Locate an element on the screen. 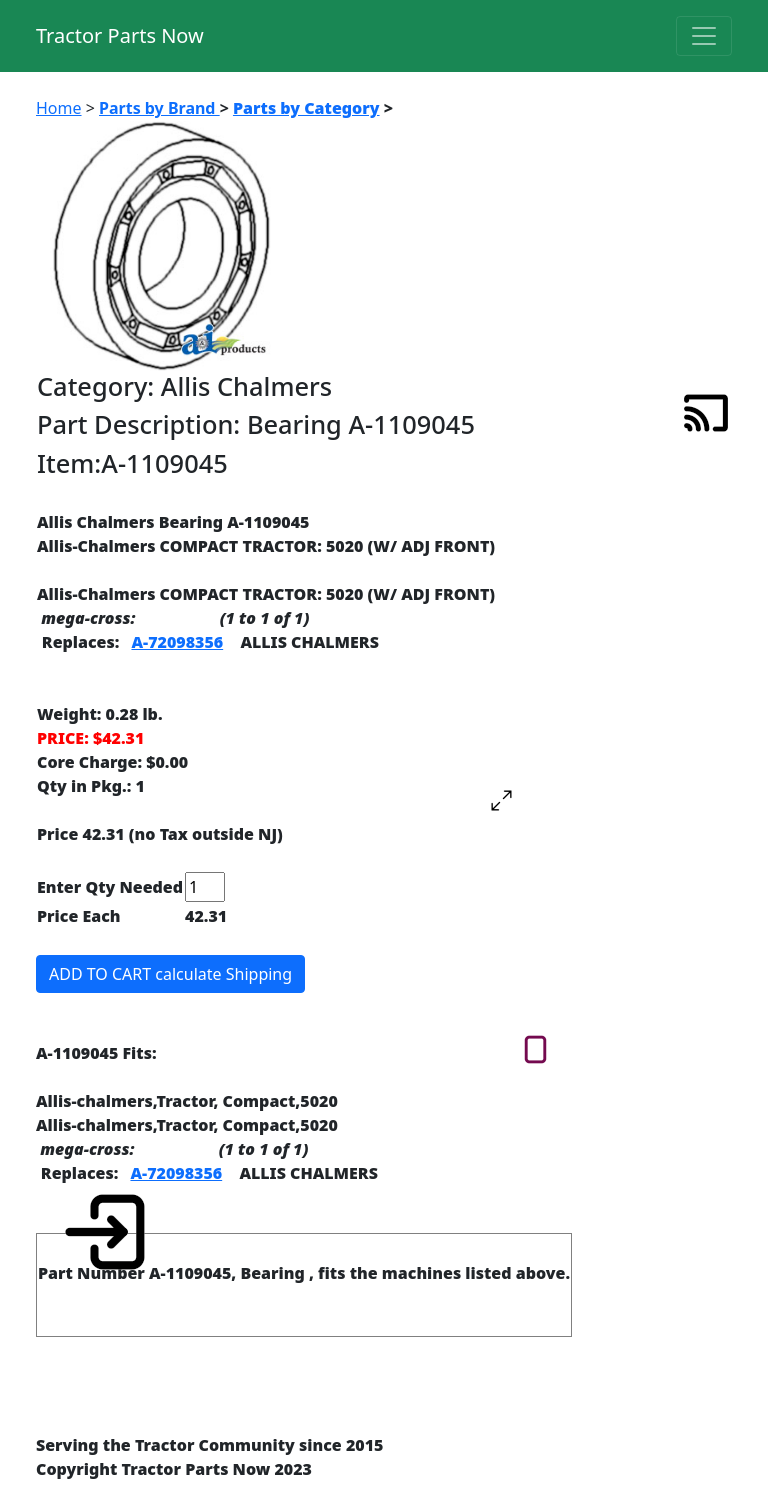 The width and height of the screenshot is (768, 1505). switch to portrait orientation is located at coordinates (535, 1049).